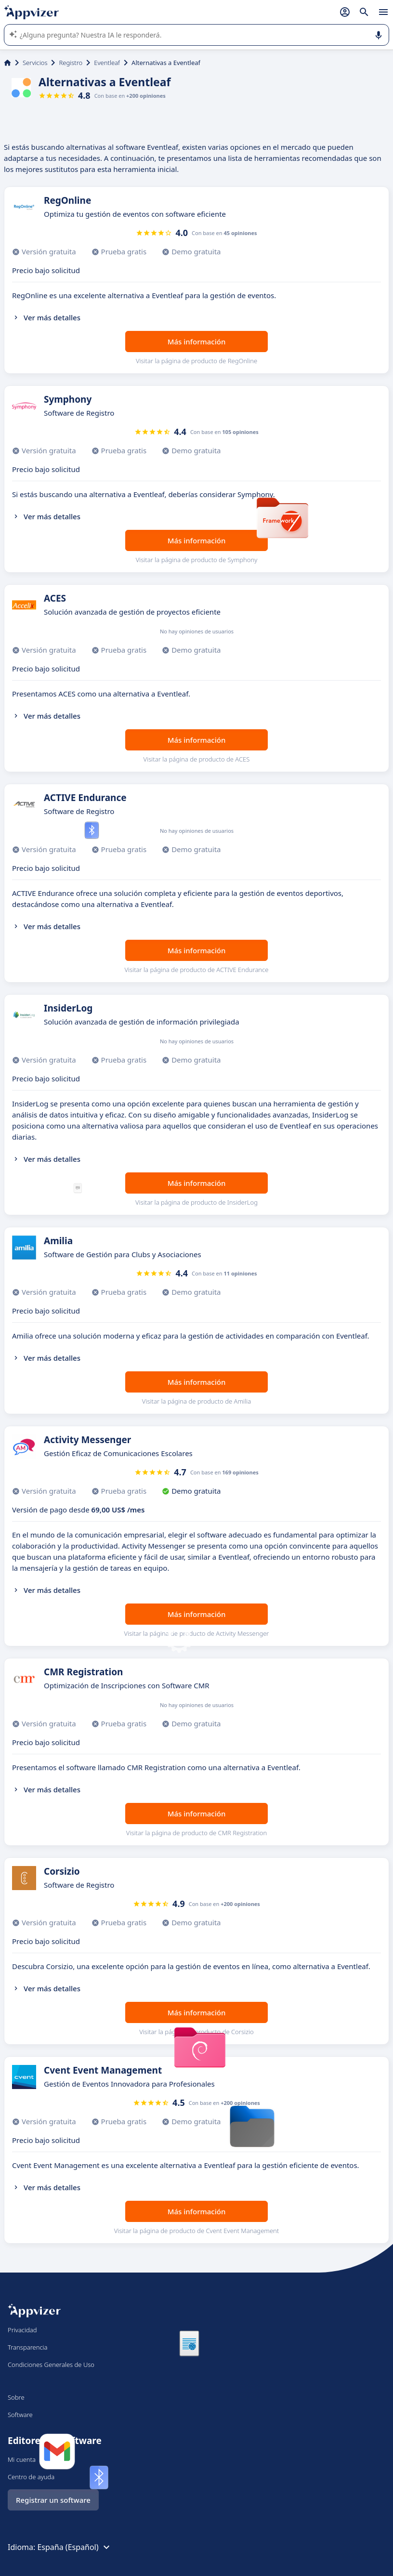 This screenshot has width=393, height=2576. Describe the element at coordinates (199, 2049) in the screenshot. I see `folder containing debian linux files` at that location.